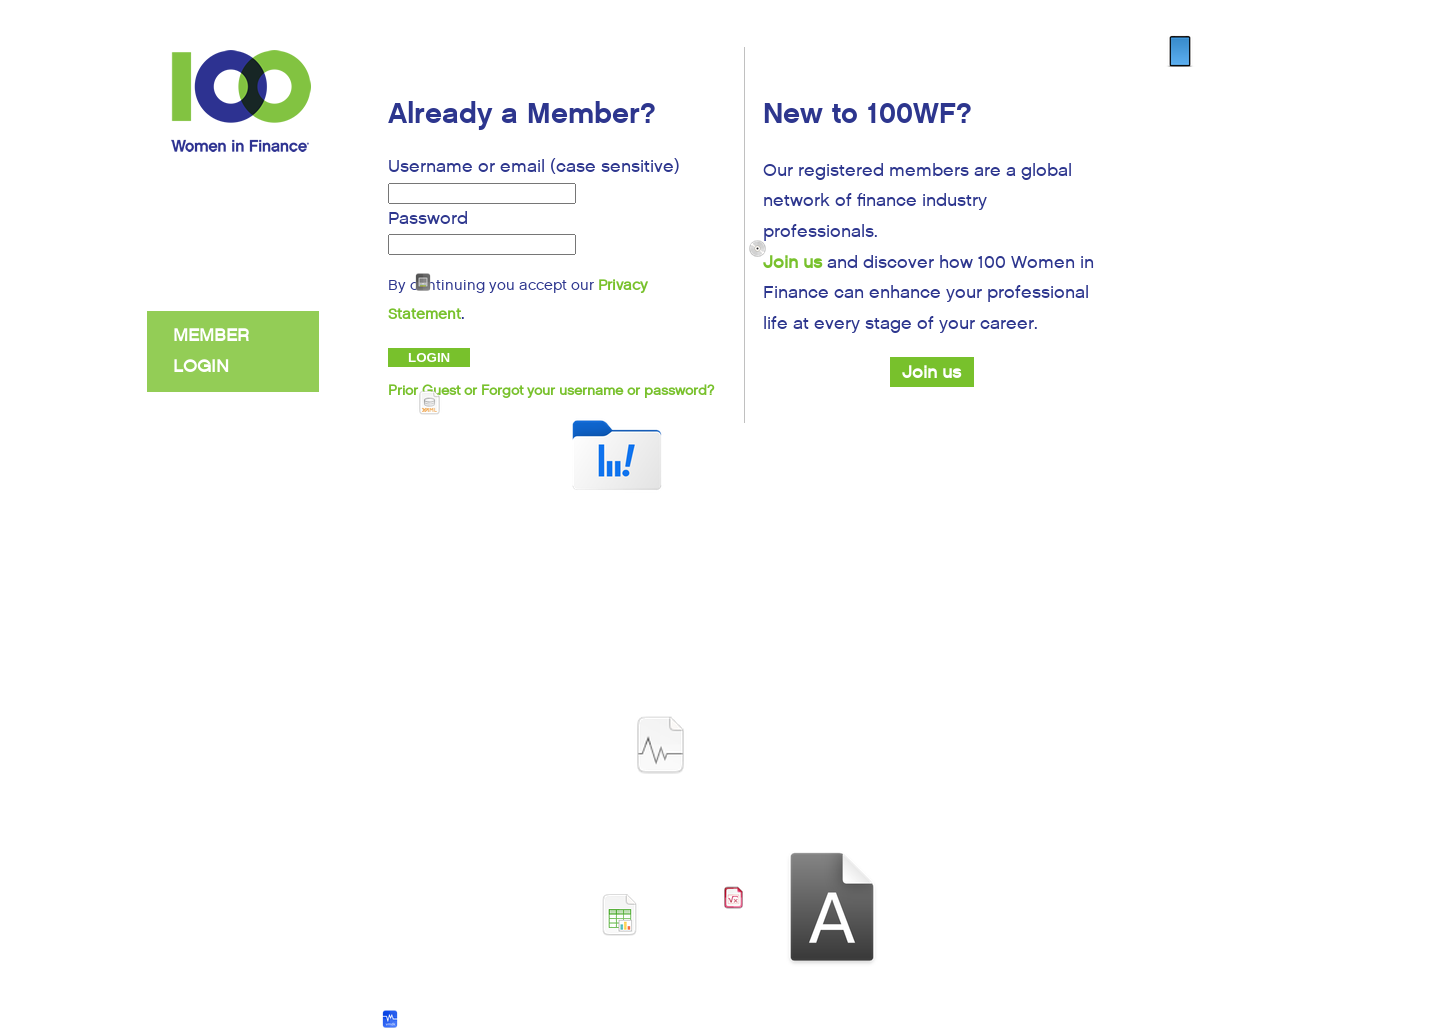 The image size is (1440, 1029). What do you see at coordinates (660, 744) in the screenshot?
I see `view system log file` at bounding box center [660, 744].